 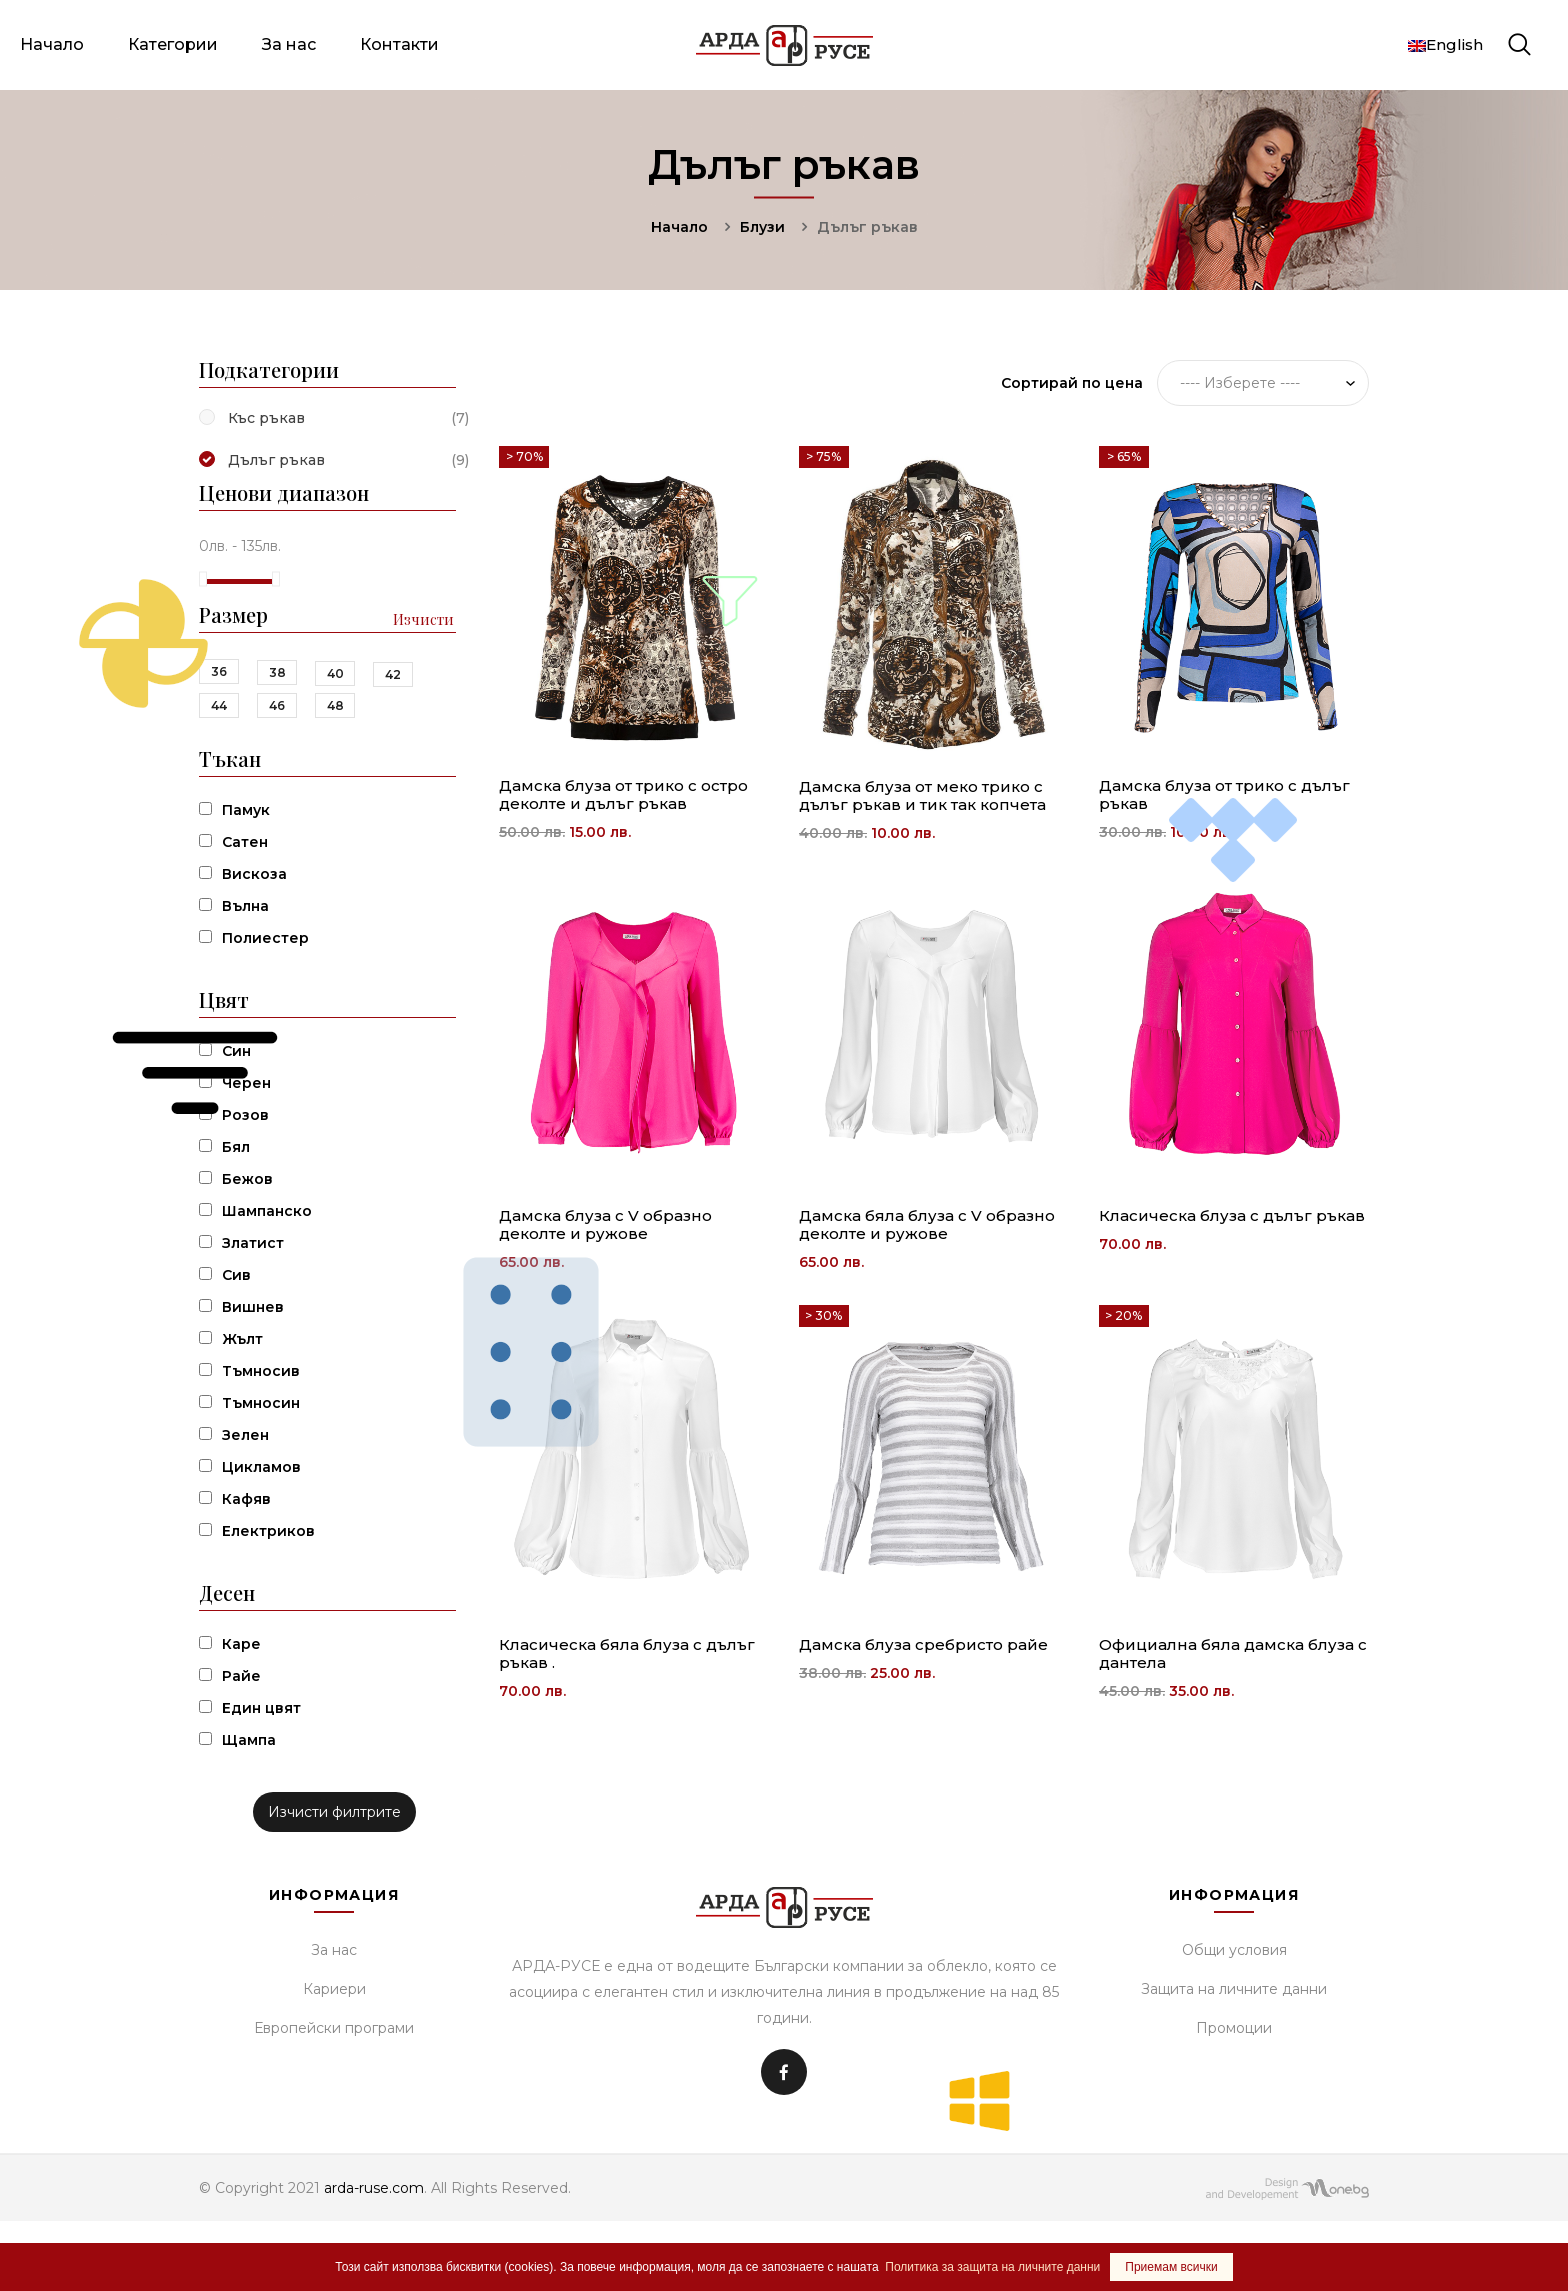 What do you see at coordinates (195, 1067) in the screenshot?
I see `filter or sort list items` at bounding box center [195, 1067].